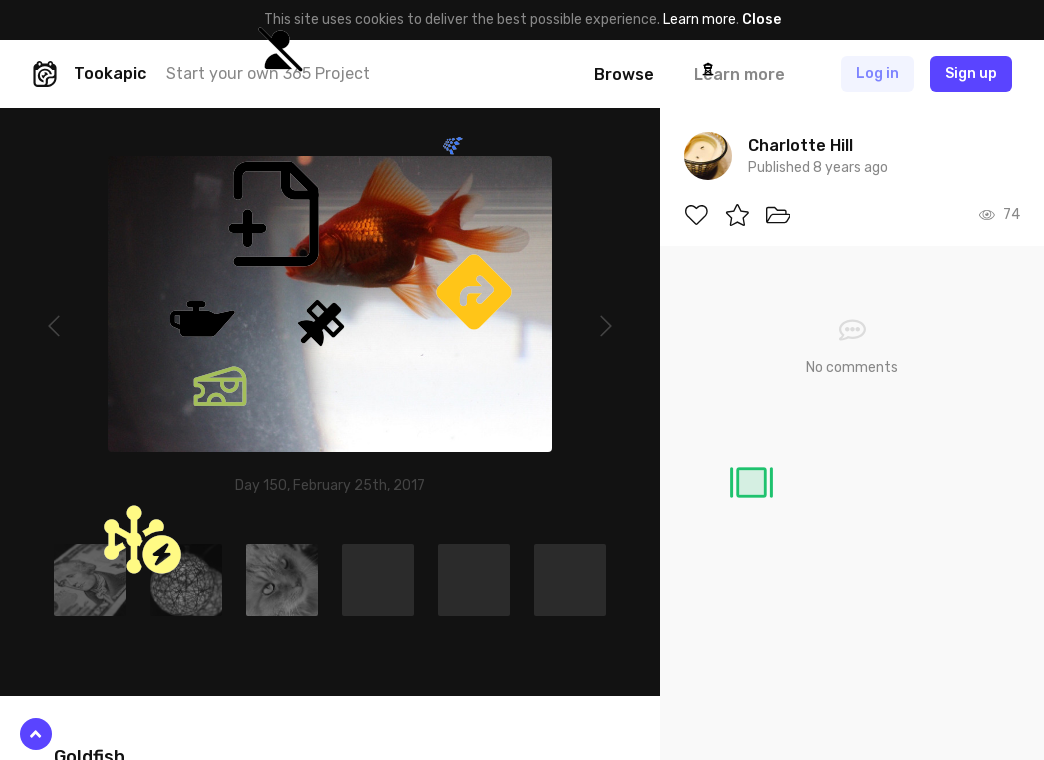  I want to click on schlix CMS brand logo, so click(453, 145).